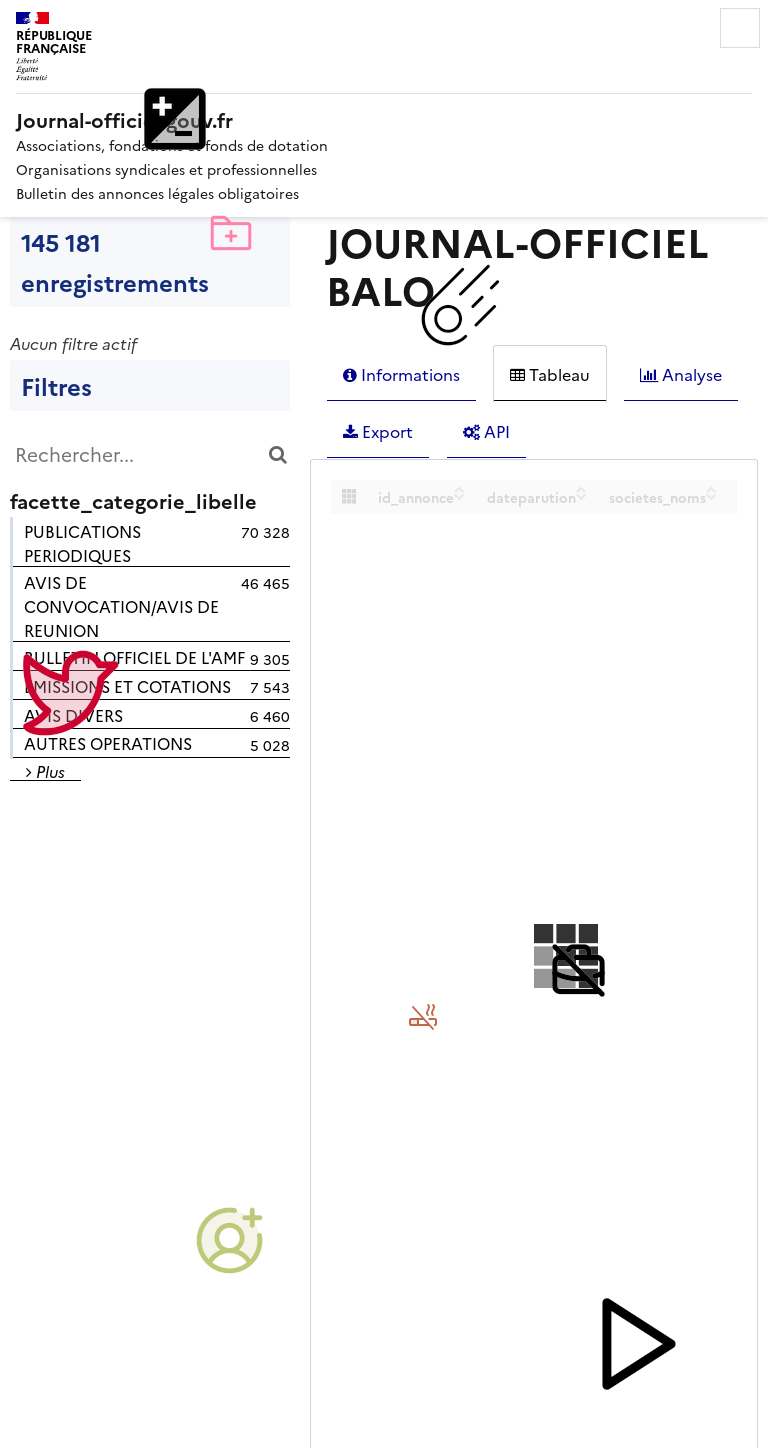 This screenshot has height=1448, width=768. Describe the element at coordinates (65, 689) in the screenshot. I see `share to twitter` at that location.